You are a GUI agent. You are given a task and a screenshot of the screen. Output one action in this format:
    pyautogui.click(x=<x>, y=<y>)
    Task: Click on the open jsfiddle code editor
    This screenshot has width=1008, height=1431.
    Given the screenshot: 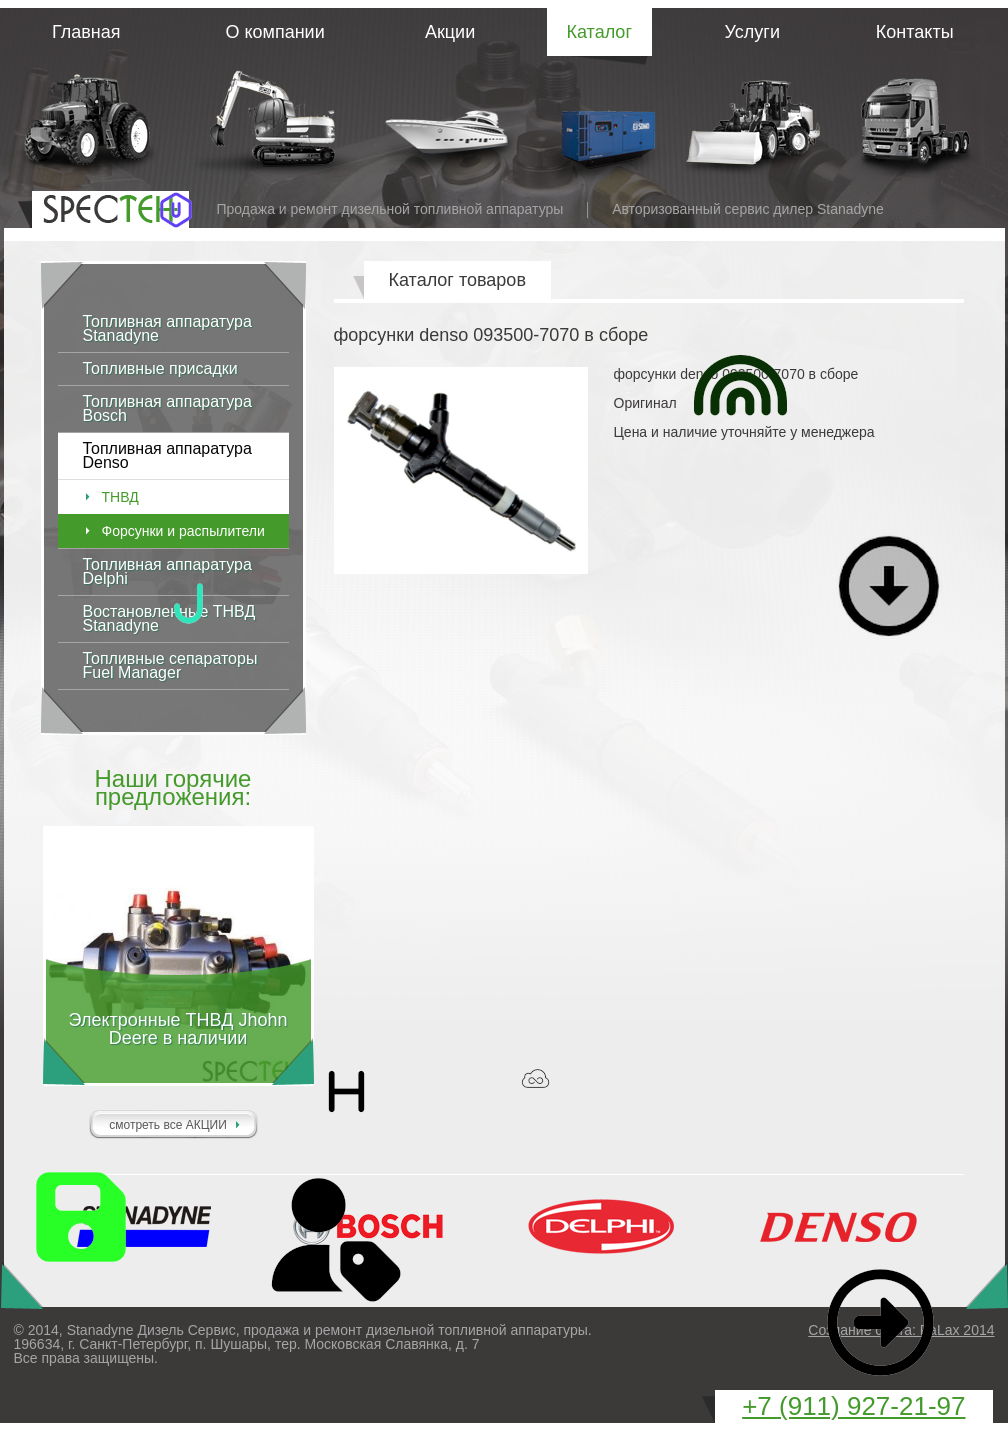 What is the action you would take?
    pyautogui.click(x=535, y=1078)
    